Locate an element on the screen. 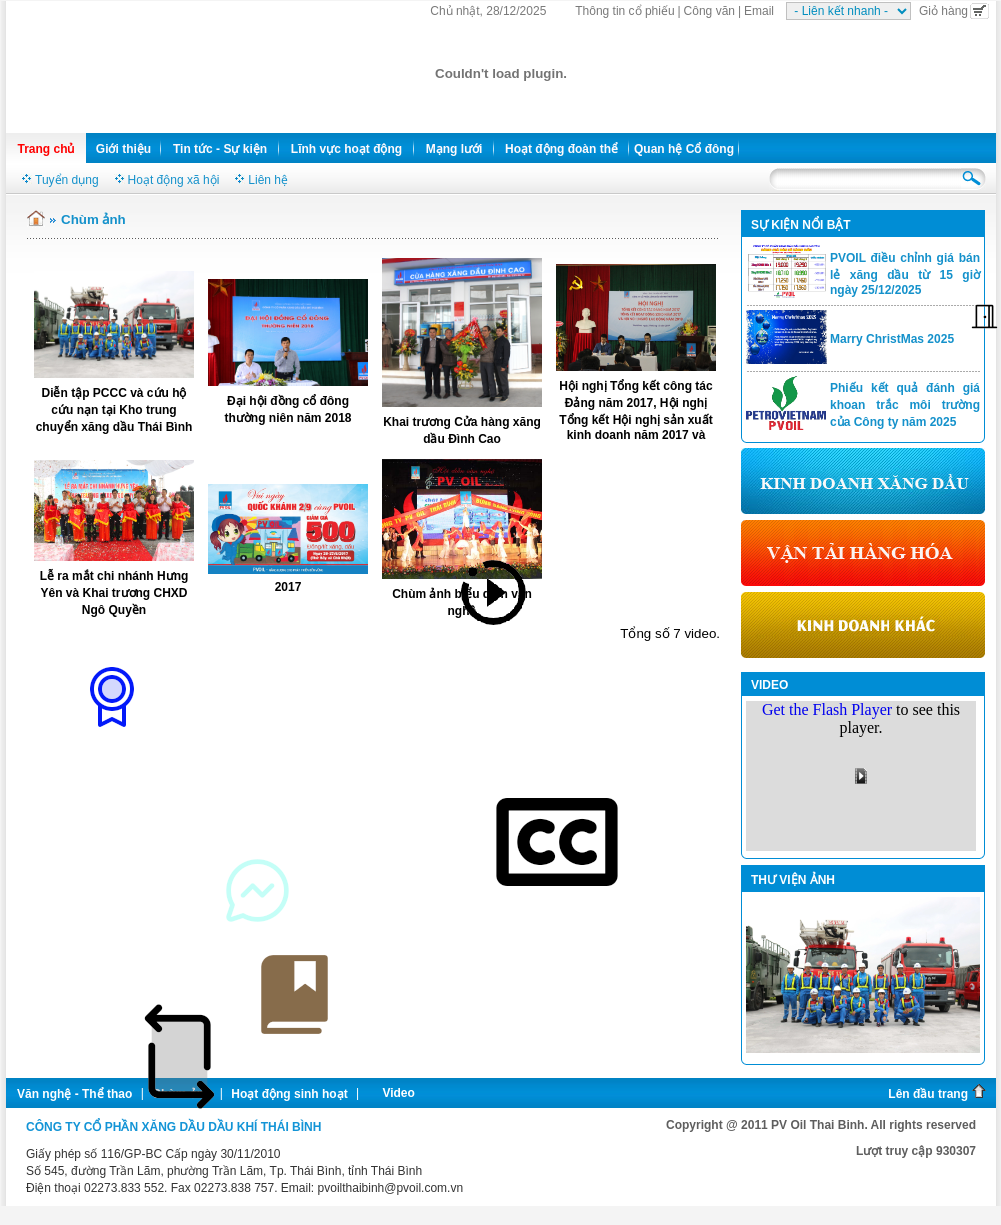 The width and height of the screenshot is (1001, 1225). access your bookmarked reading list is located at coordinates (294, 994).